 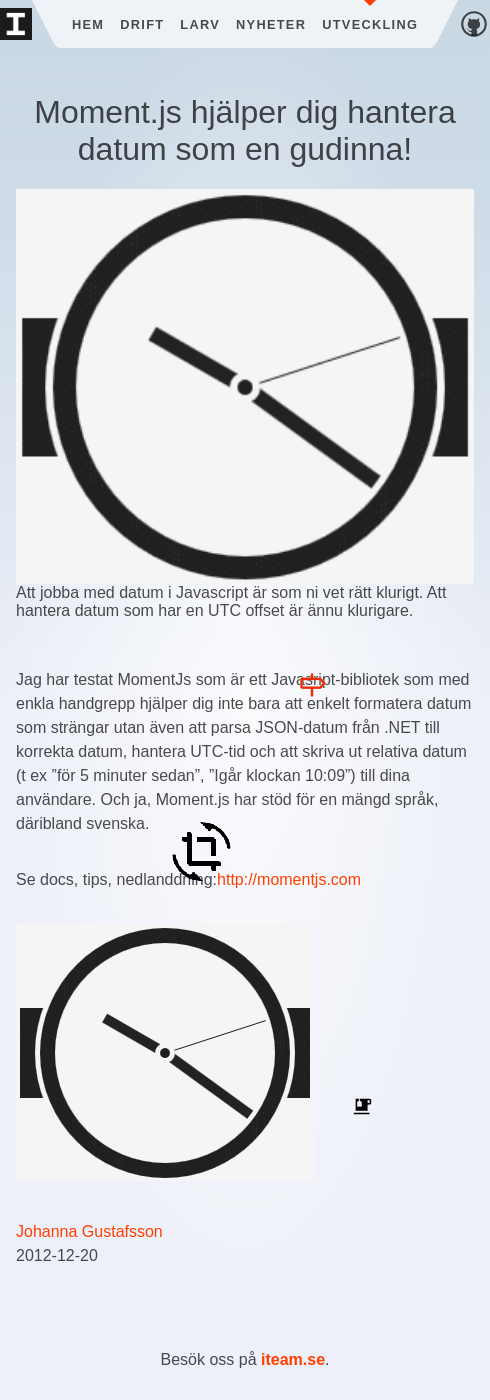 What do you see at coordinates (312, 685) in the screenshot?
I see `navigate to directions or wayfinding` at bounding box center [312, 685].